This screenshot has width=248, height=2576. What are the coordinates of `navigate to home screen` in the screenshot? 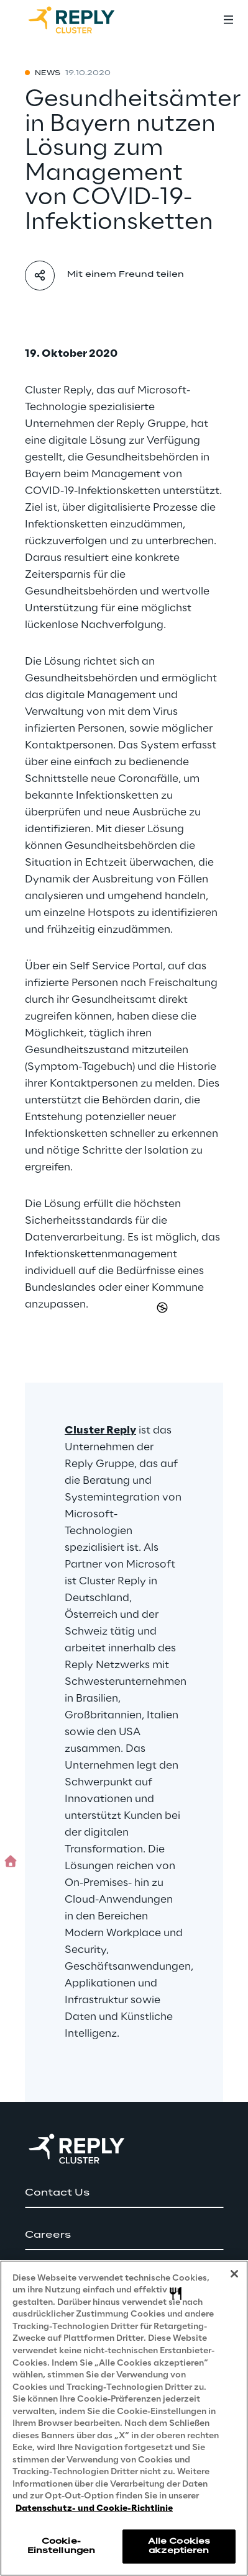 It's located at (11, 1861).